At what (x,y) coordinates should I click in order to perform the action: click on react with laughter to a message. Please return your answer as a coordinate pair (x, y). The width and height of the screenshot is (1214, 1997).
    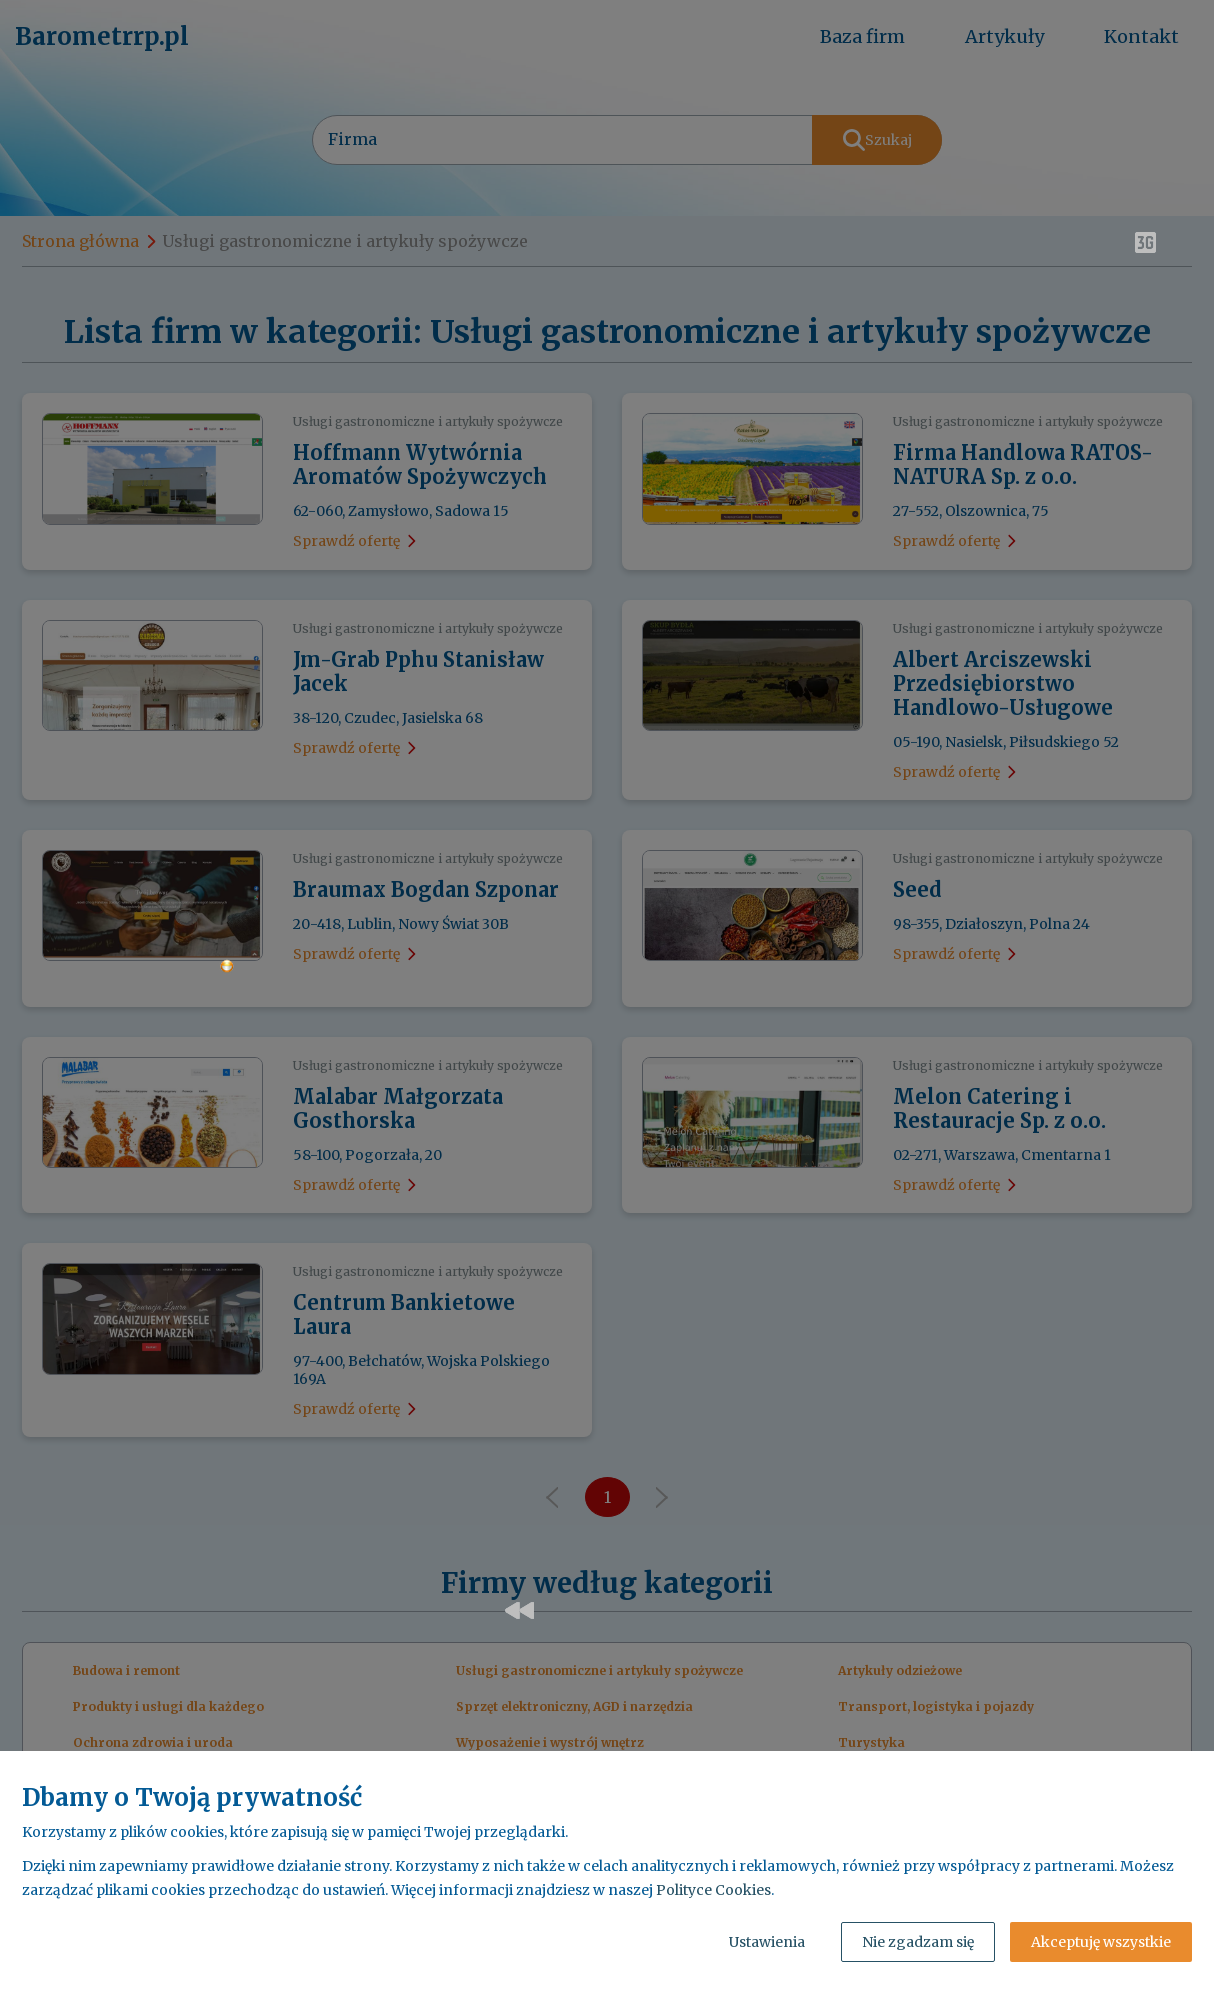
    Looking at the image, I should click on (227, 967).